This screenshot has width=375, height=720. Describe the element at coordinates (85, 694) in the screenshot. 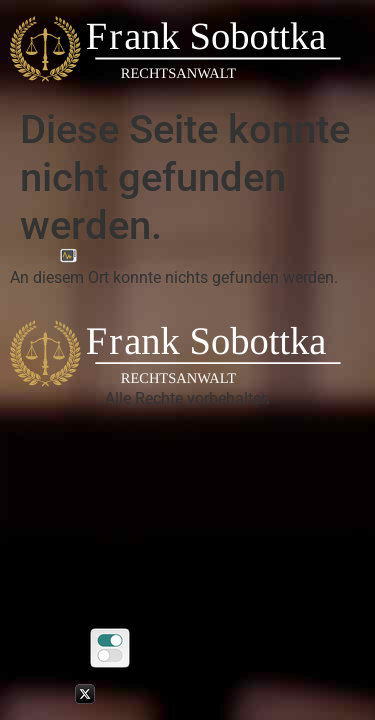

I see `open the X (formerly Twitter) app` at that location.